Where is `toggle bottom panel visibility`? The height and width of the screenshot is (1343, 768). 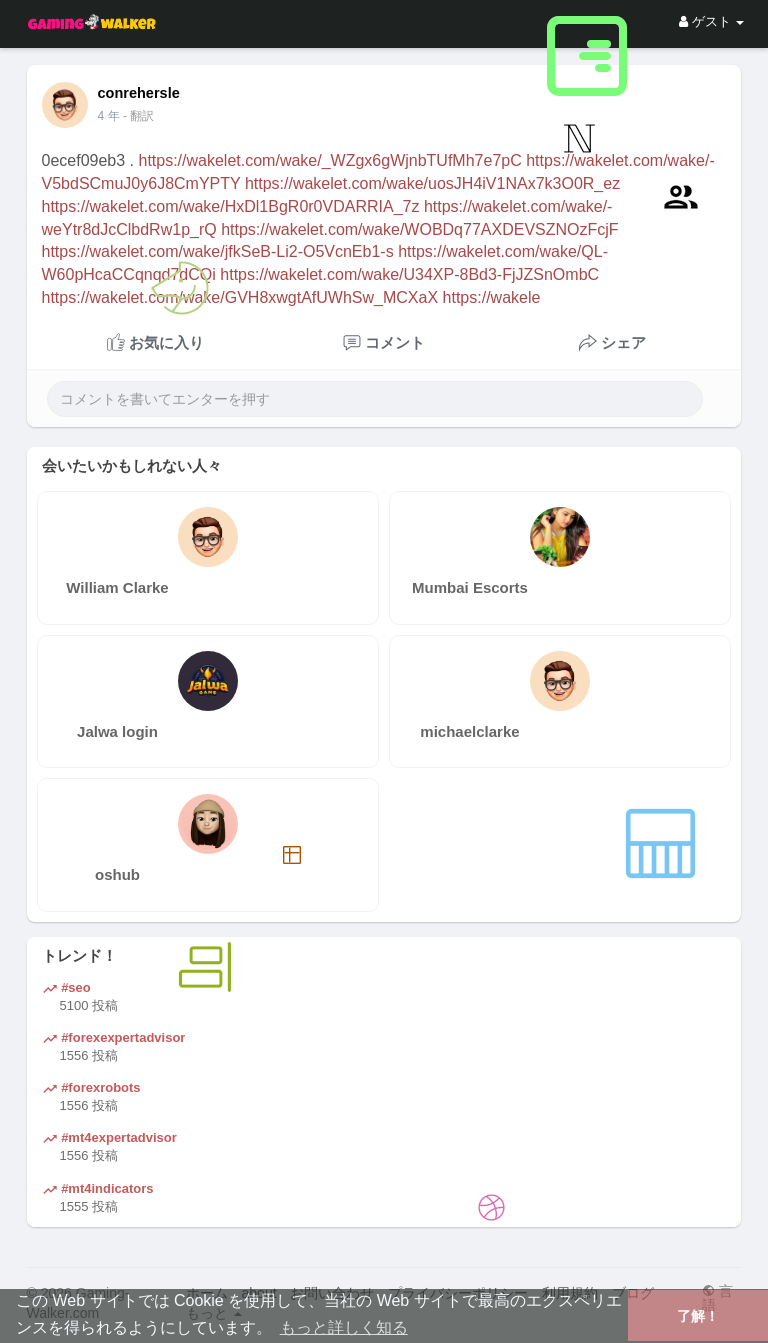 toggle bottom panel visibility is located at coordinates (660, 843).